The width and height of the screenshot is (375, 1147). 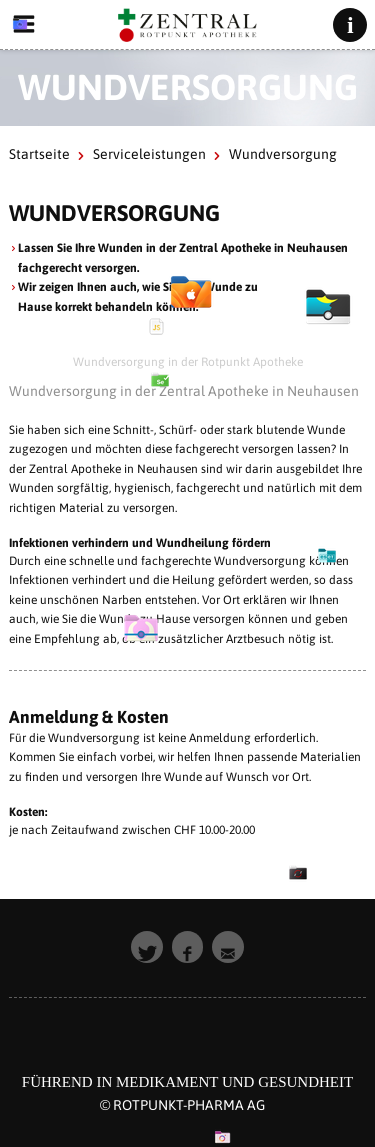 What do you see at coordinates (298, 873) in the screenshot?
I see `folder containing OpenShift project files` at bounding box center [298, 873].